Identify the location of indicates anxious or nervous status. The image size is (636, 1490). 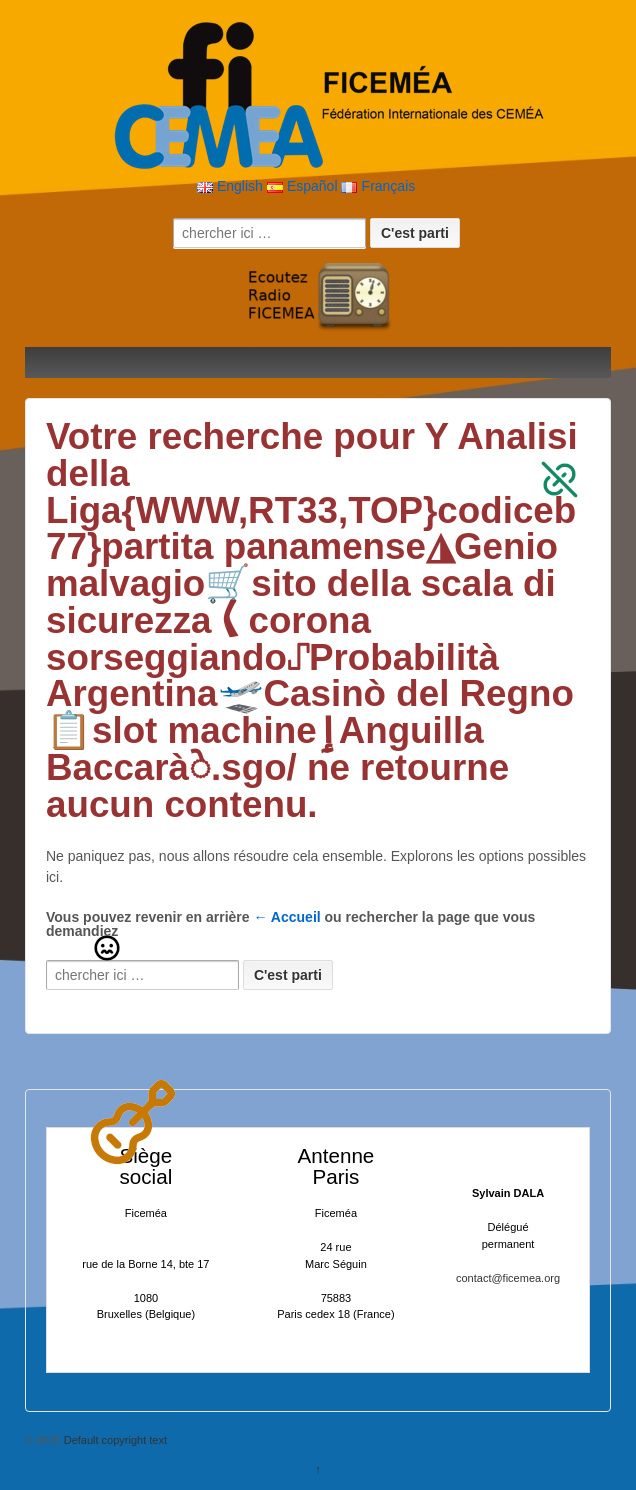
(107, 948).